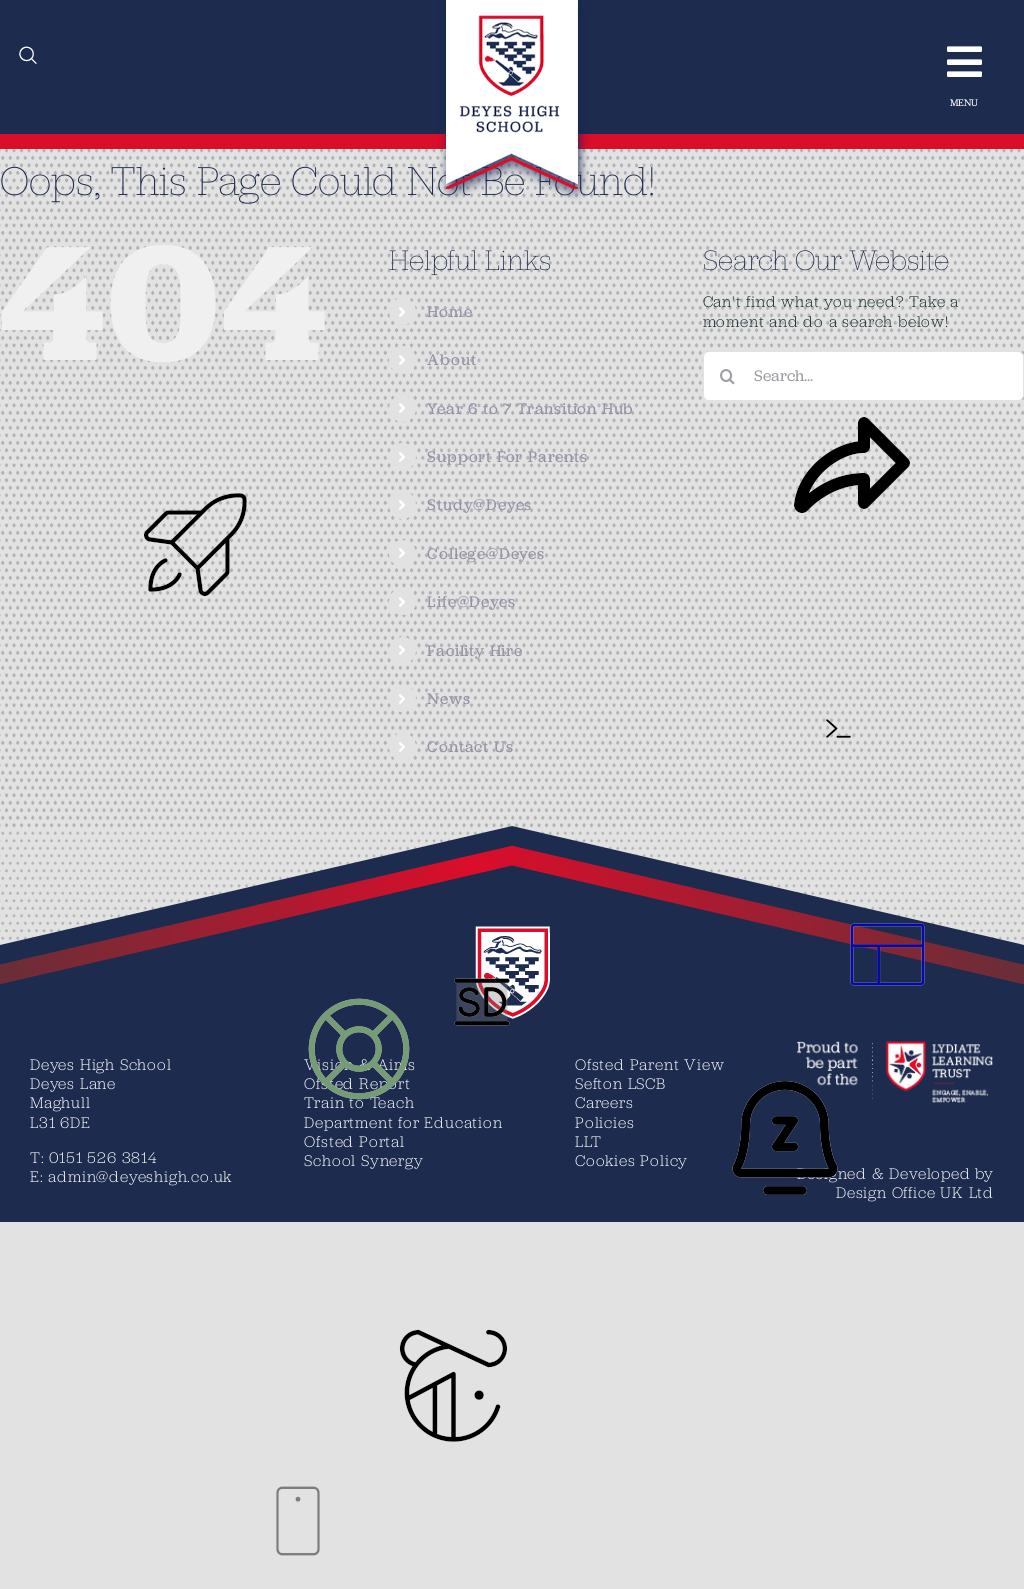 This screenshot has width=1024, height=1589. Describe the element at coordinates (359, 1049) in the screenshot. I see `access help or support` at that location.